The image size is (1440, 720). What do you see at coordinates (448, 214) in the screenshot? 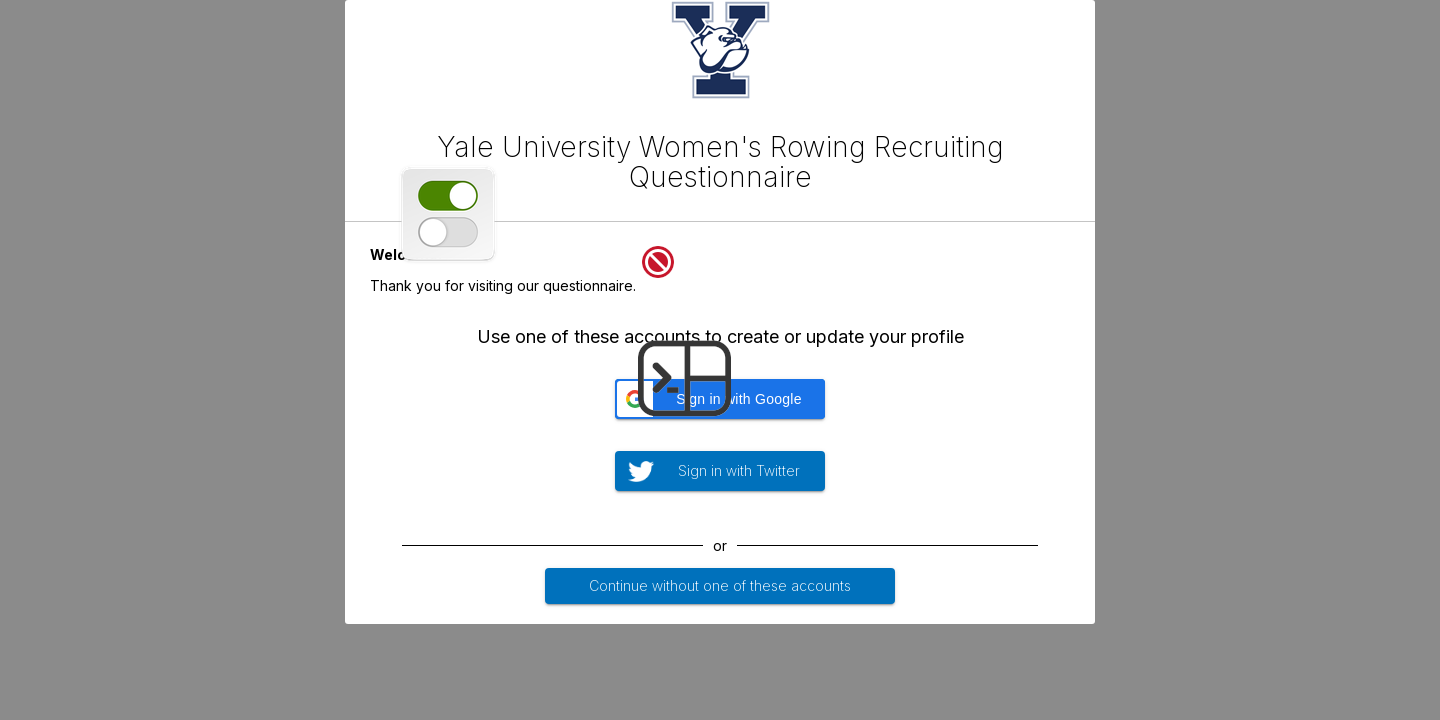
I see `open system settings or preferences` at bounding box center [448, 214].